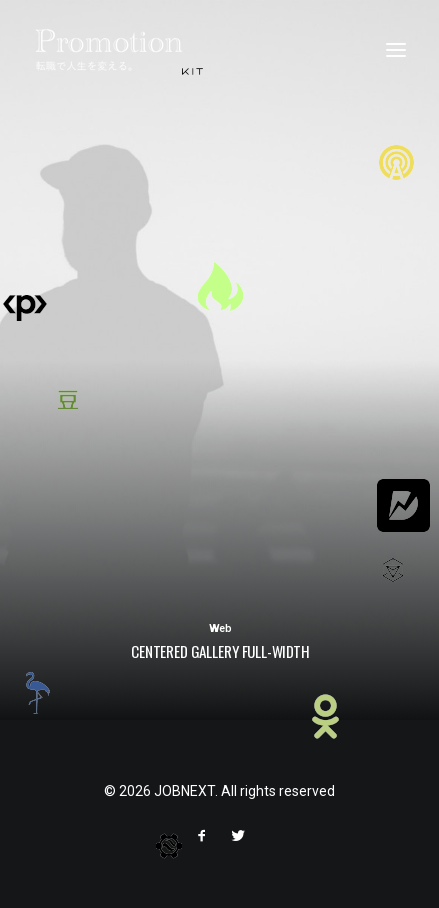 This screenshot has height=908, width=439. What do you see at coordinates (169, 846) in the screenshot?
I see `open Google Earth Engine` at bounding box center [169, 846].